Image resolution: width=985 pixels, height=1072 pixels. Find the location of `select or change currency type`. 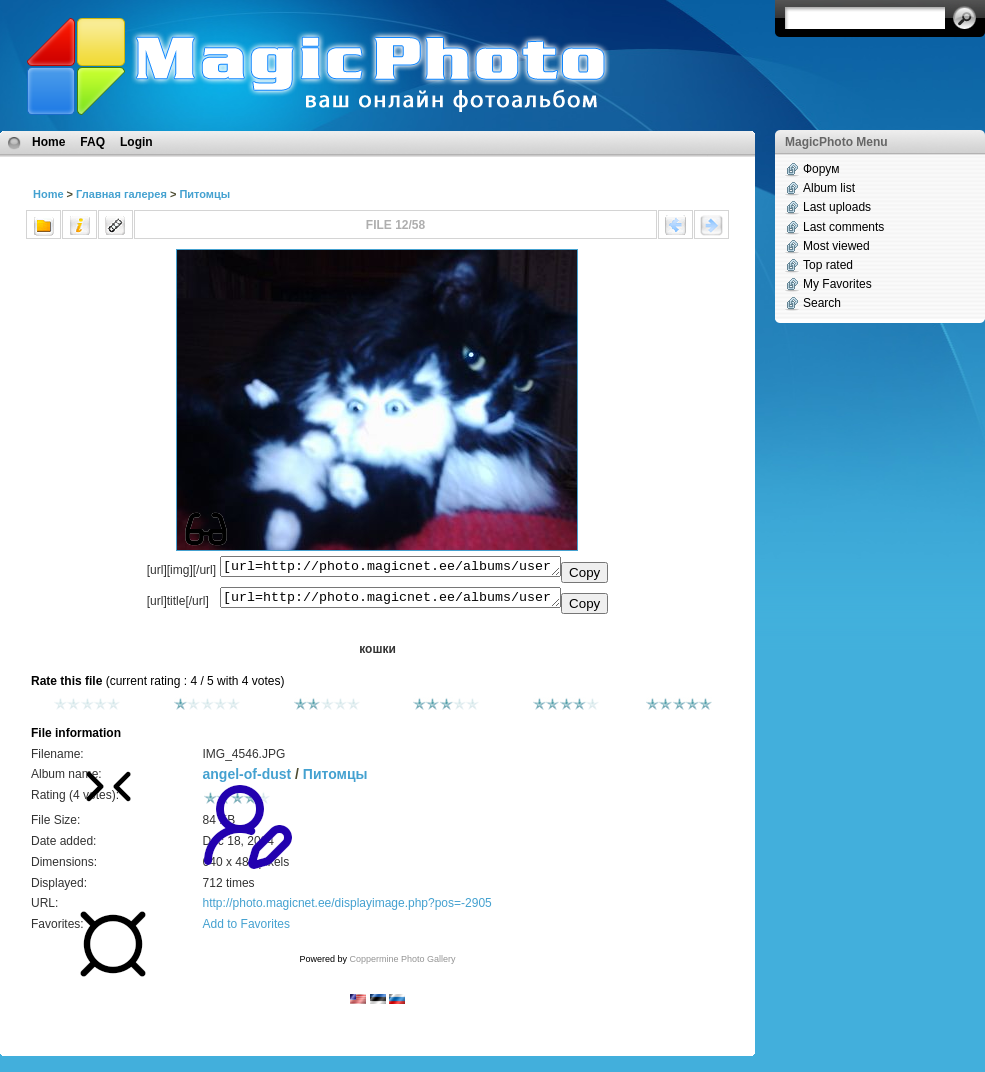

select or change currency type is located at coordinates (113, 944).